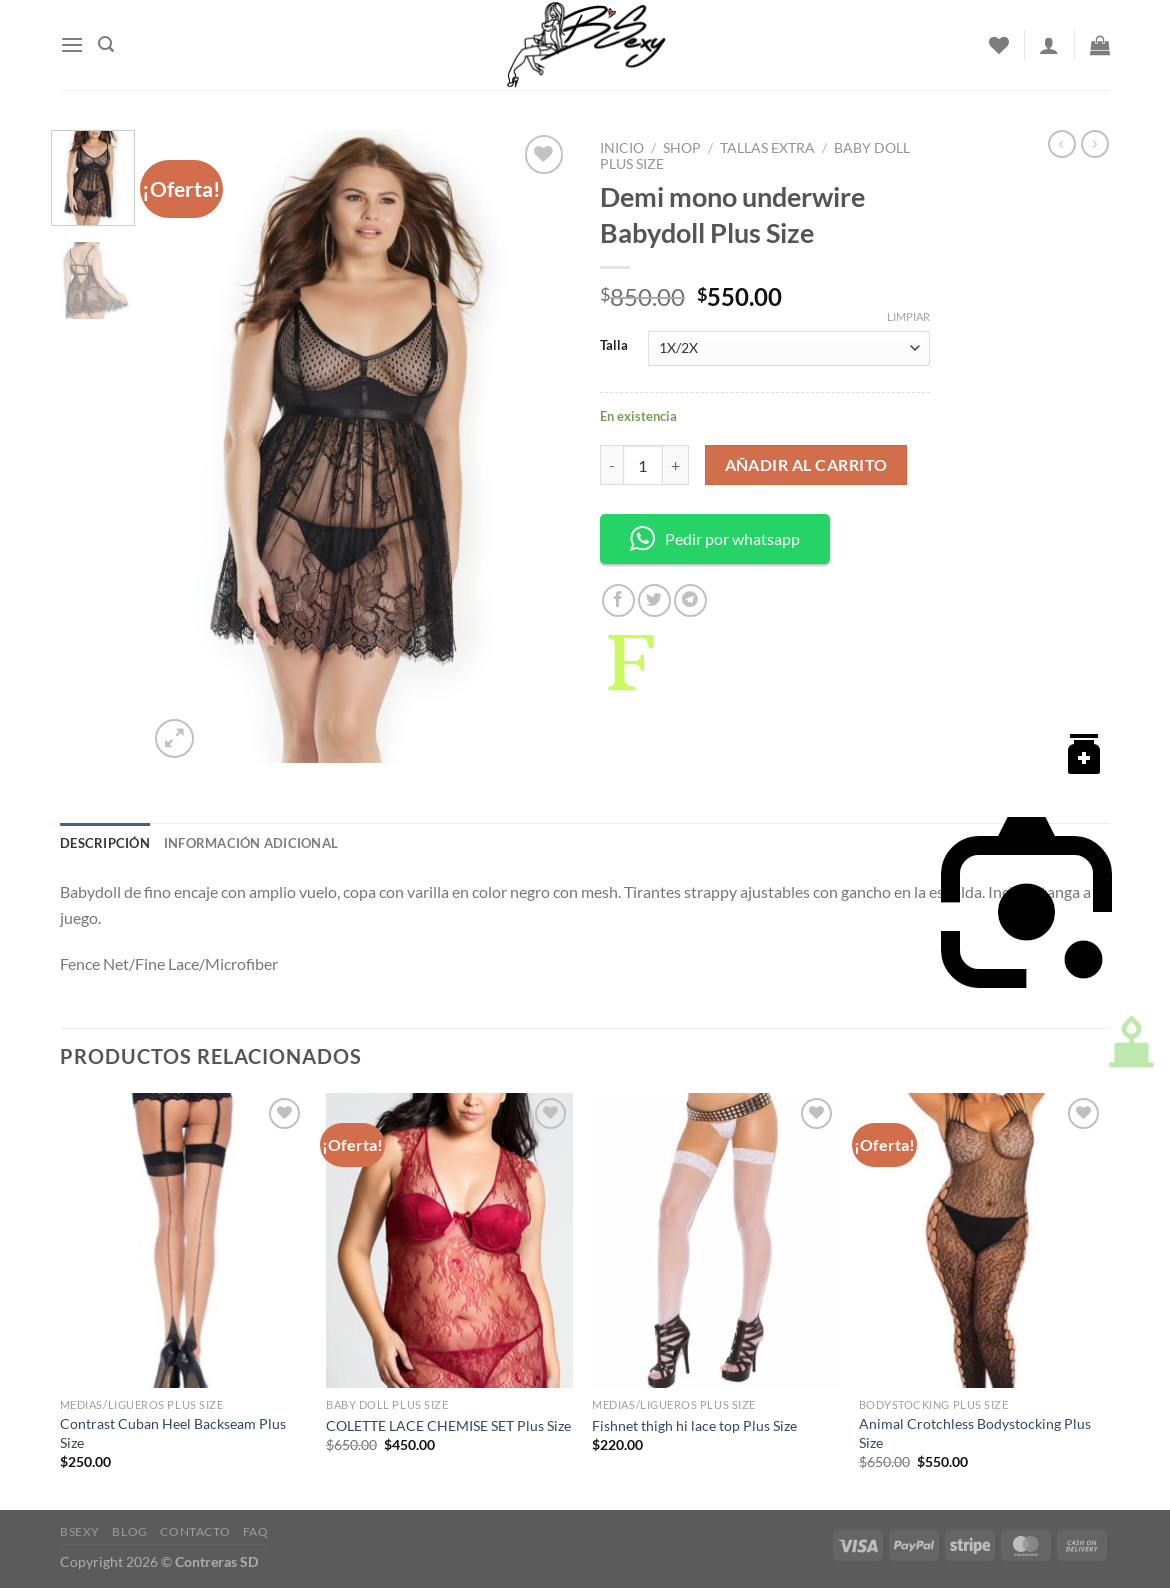  What do you see at coordinates (1026, 902) in the screenshot?
I see `open google lens to search with your camera` at bounding box center [1026, 902].